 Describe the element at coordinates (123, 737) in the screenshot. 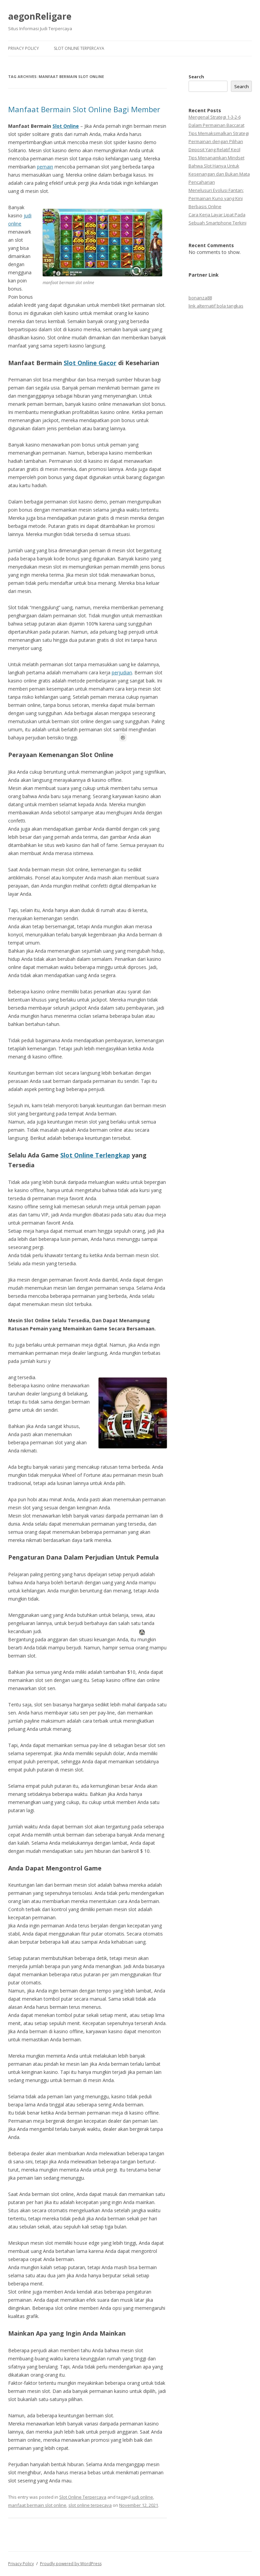

I see `a rust programming language source file` at that location.